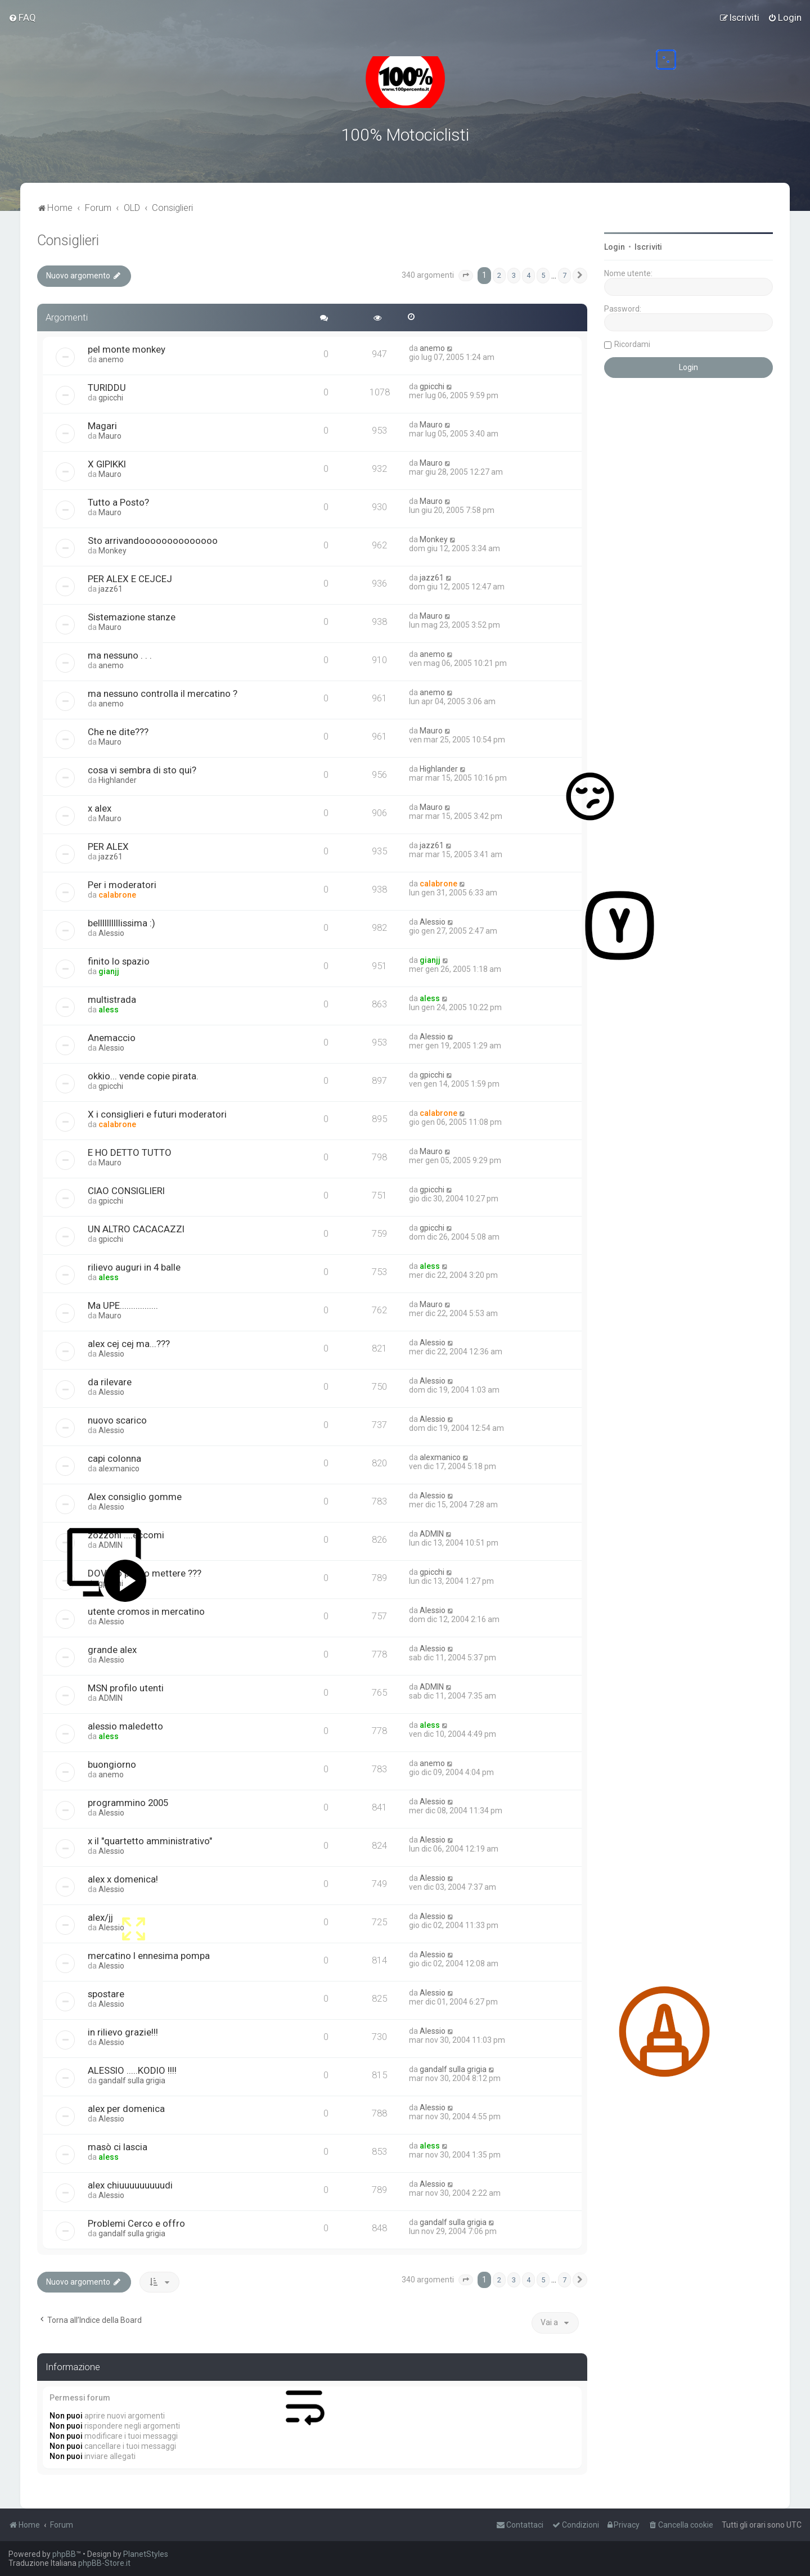 This screenshot has height=2576, width=810. Describe the element at coordinates (304, 2406) in the screenshot. I see `toggle text wrapping in a document or editor` at that location.